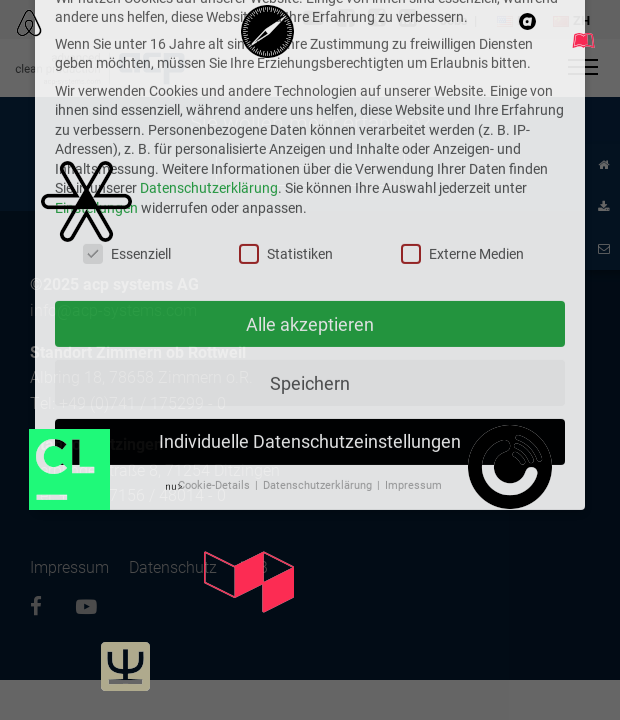 This screenshot has height=720, width=620. Describe the element at coordinates (125, 666) in the screenshot. I see `open the Rime input method application` at that location.